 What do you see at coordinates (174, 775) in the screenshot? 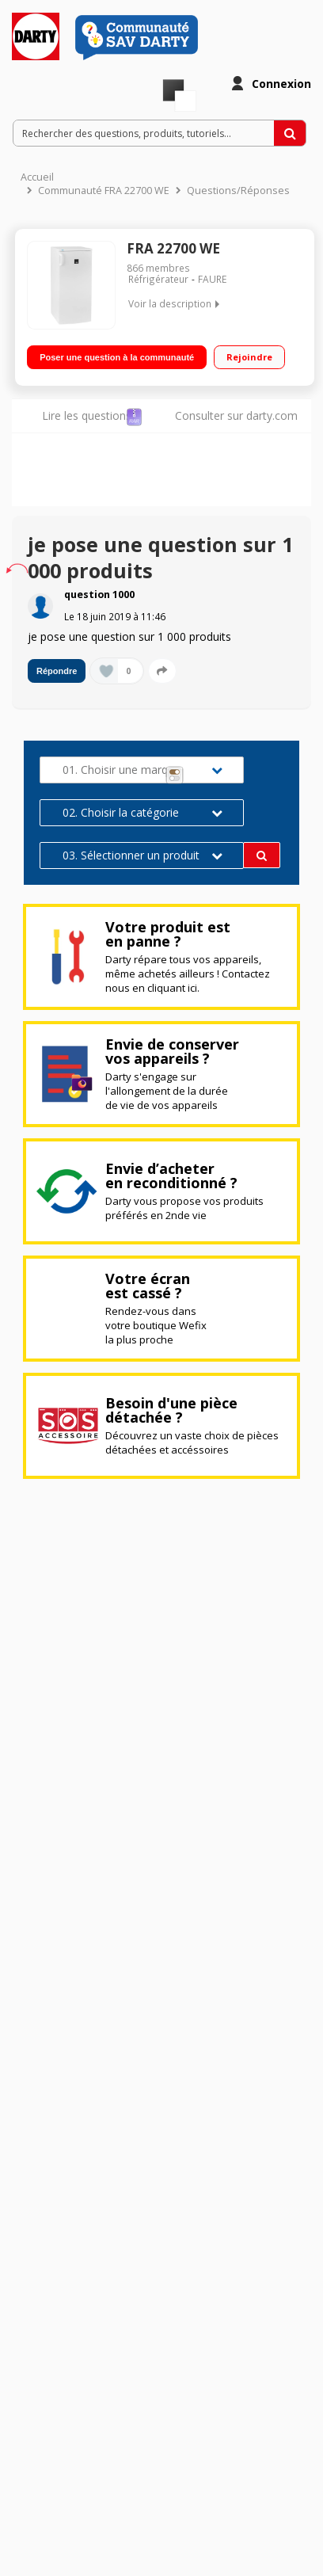
I see `open desktop preferences or settings` at bounding box center [174, 775].